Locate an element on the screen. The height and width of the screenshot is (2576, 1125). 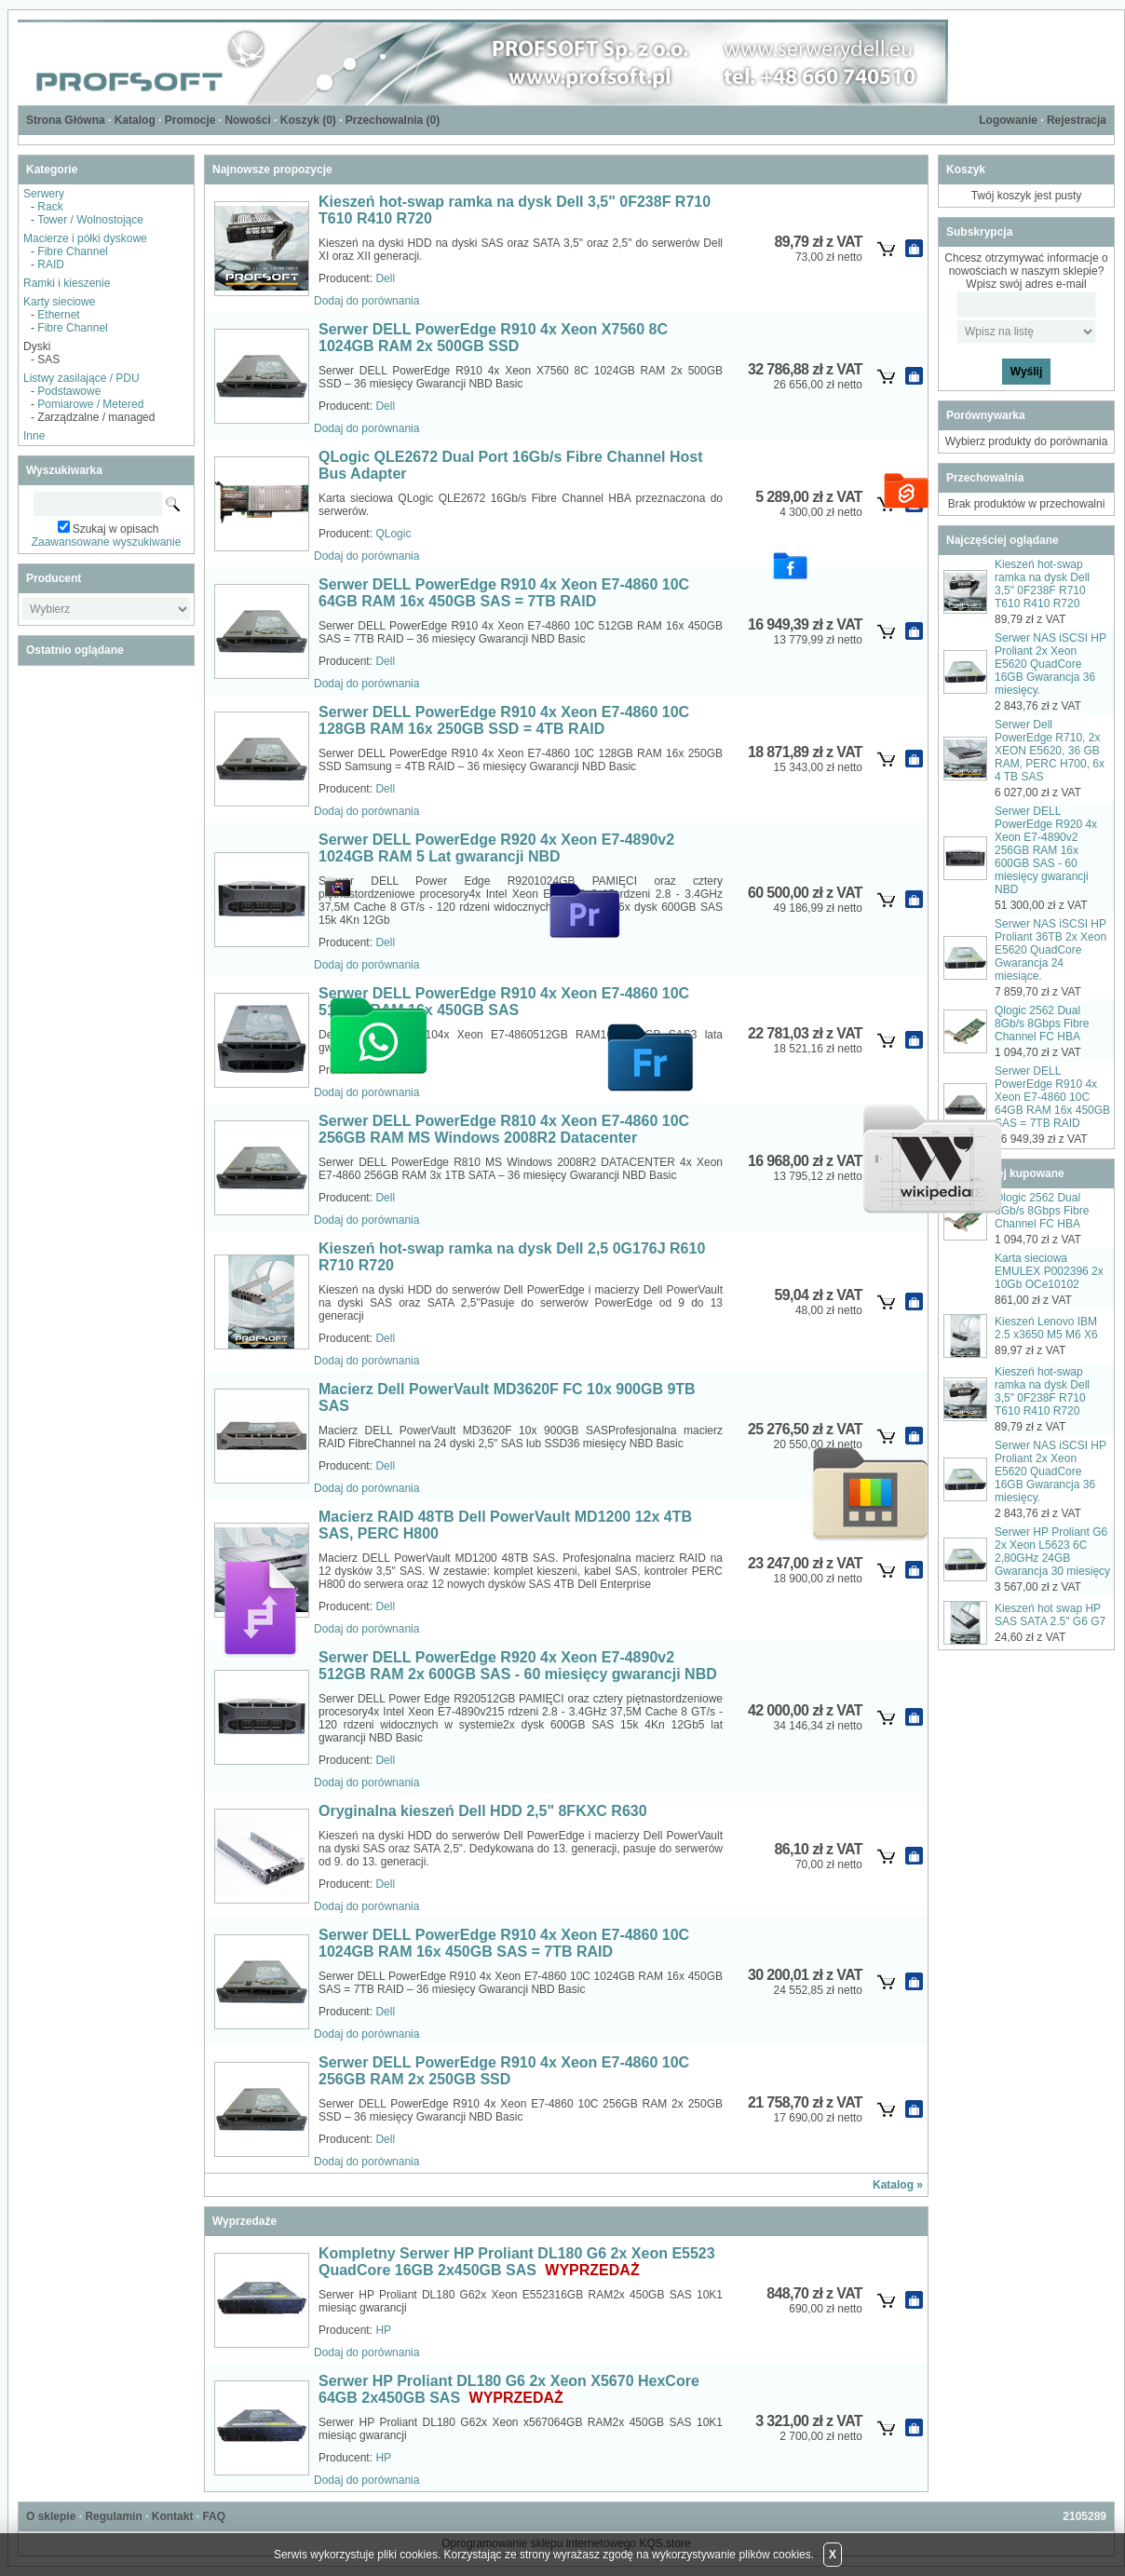
open PowerToys settings folder is located at coordinates (870, 1496).